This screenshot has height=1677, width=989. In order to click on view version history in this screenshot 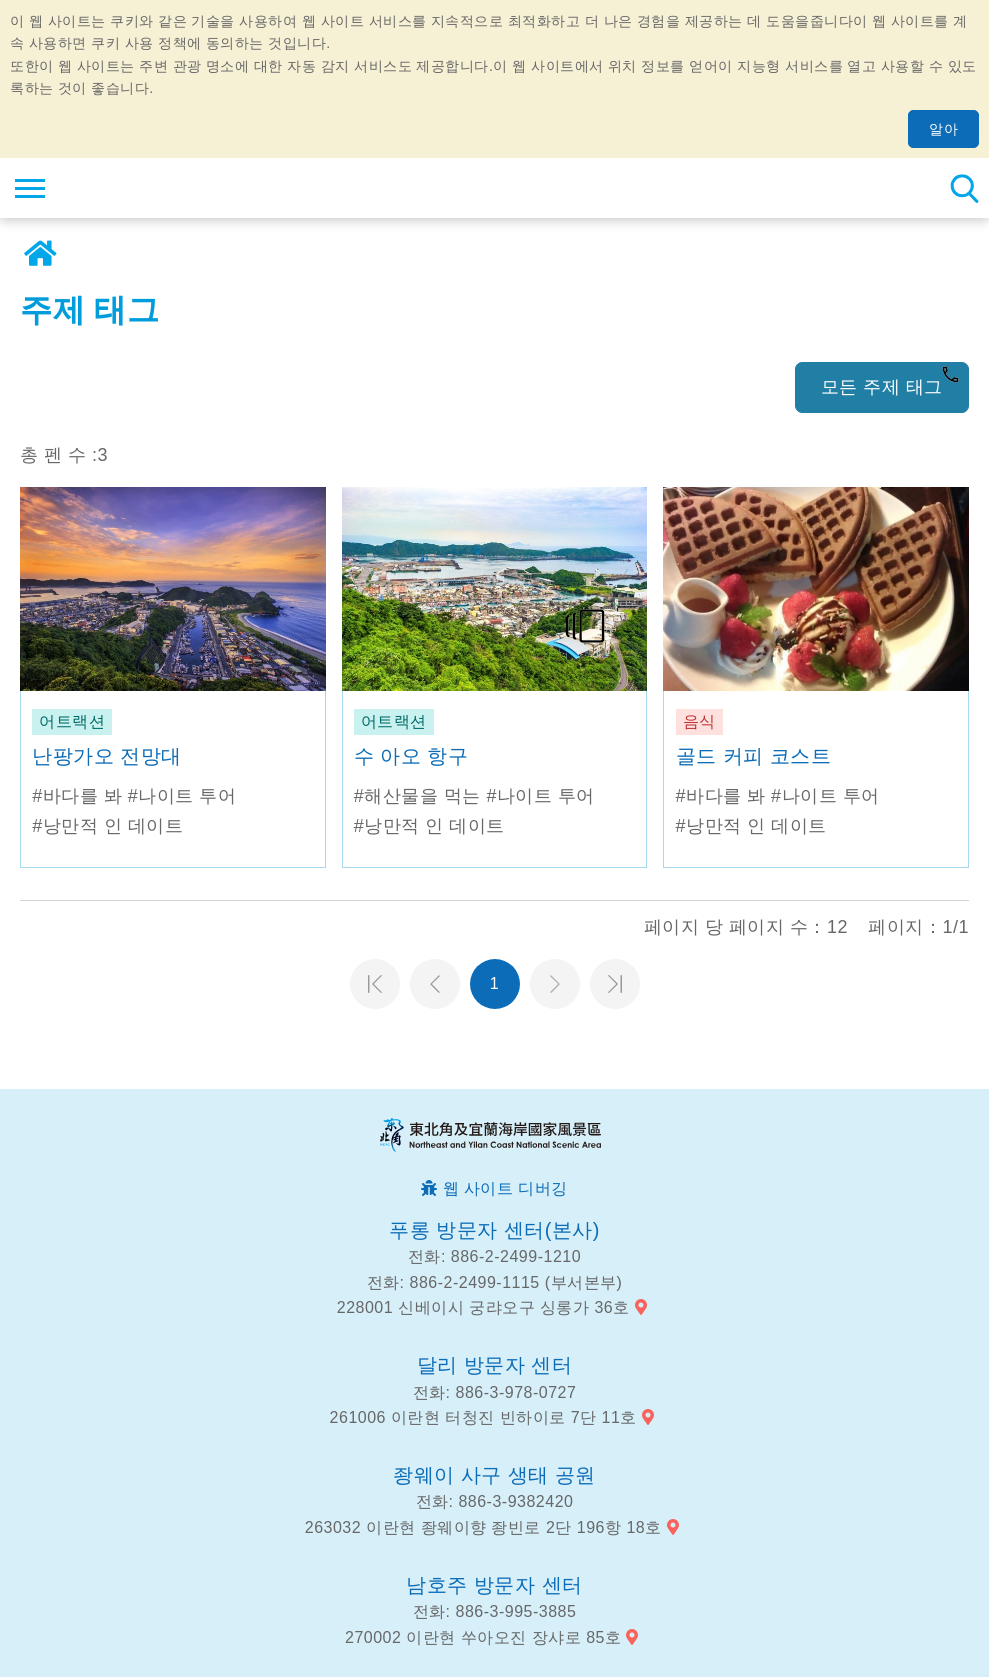, I will do `click(586, 626)`.